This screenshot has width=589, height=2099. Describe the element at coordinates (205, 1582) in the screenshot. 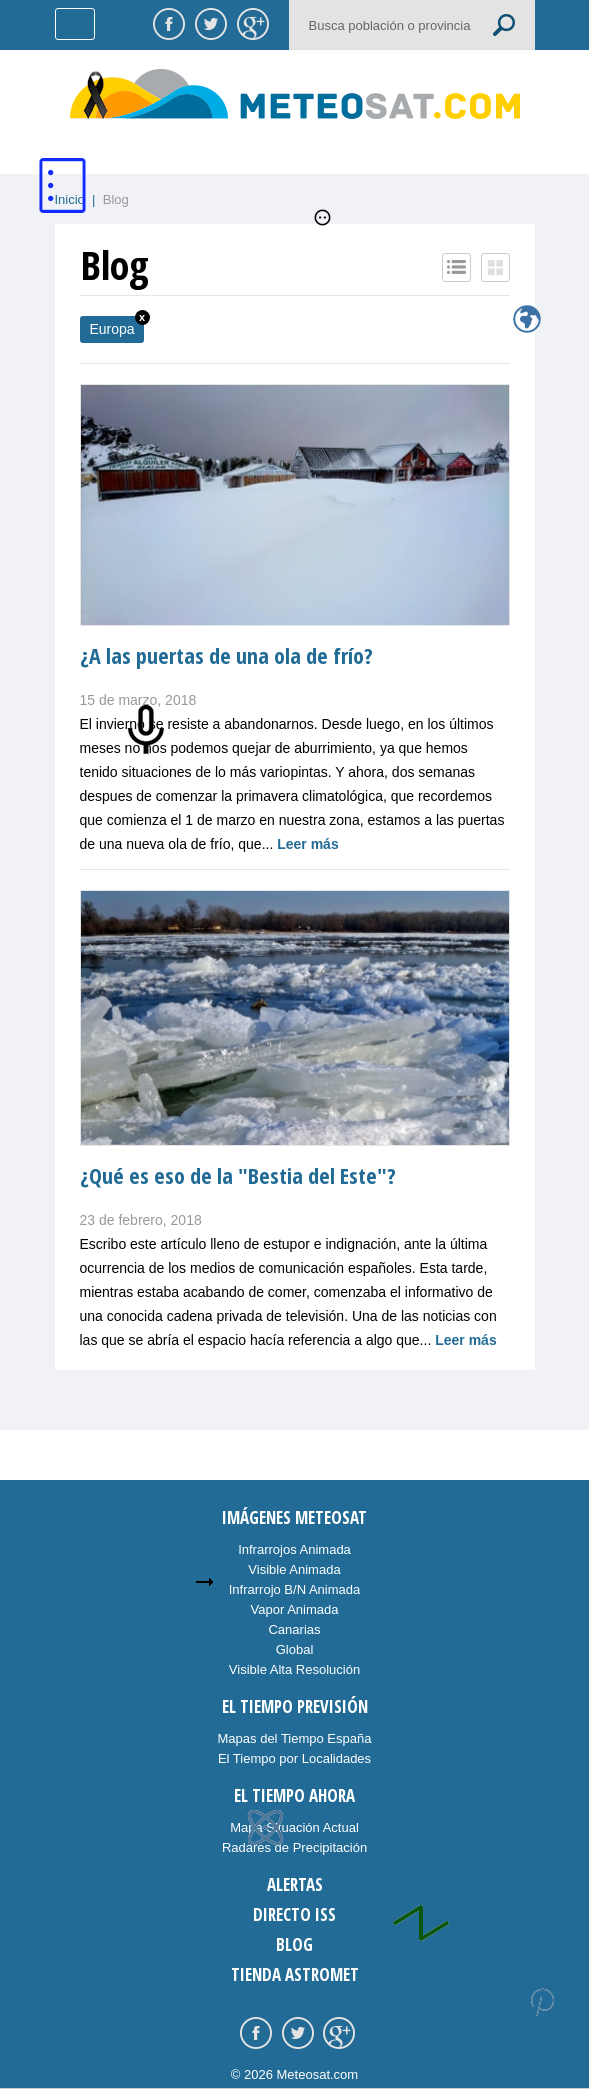

I see `proceed to the next step` at that location.